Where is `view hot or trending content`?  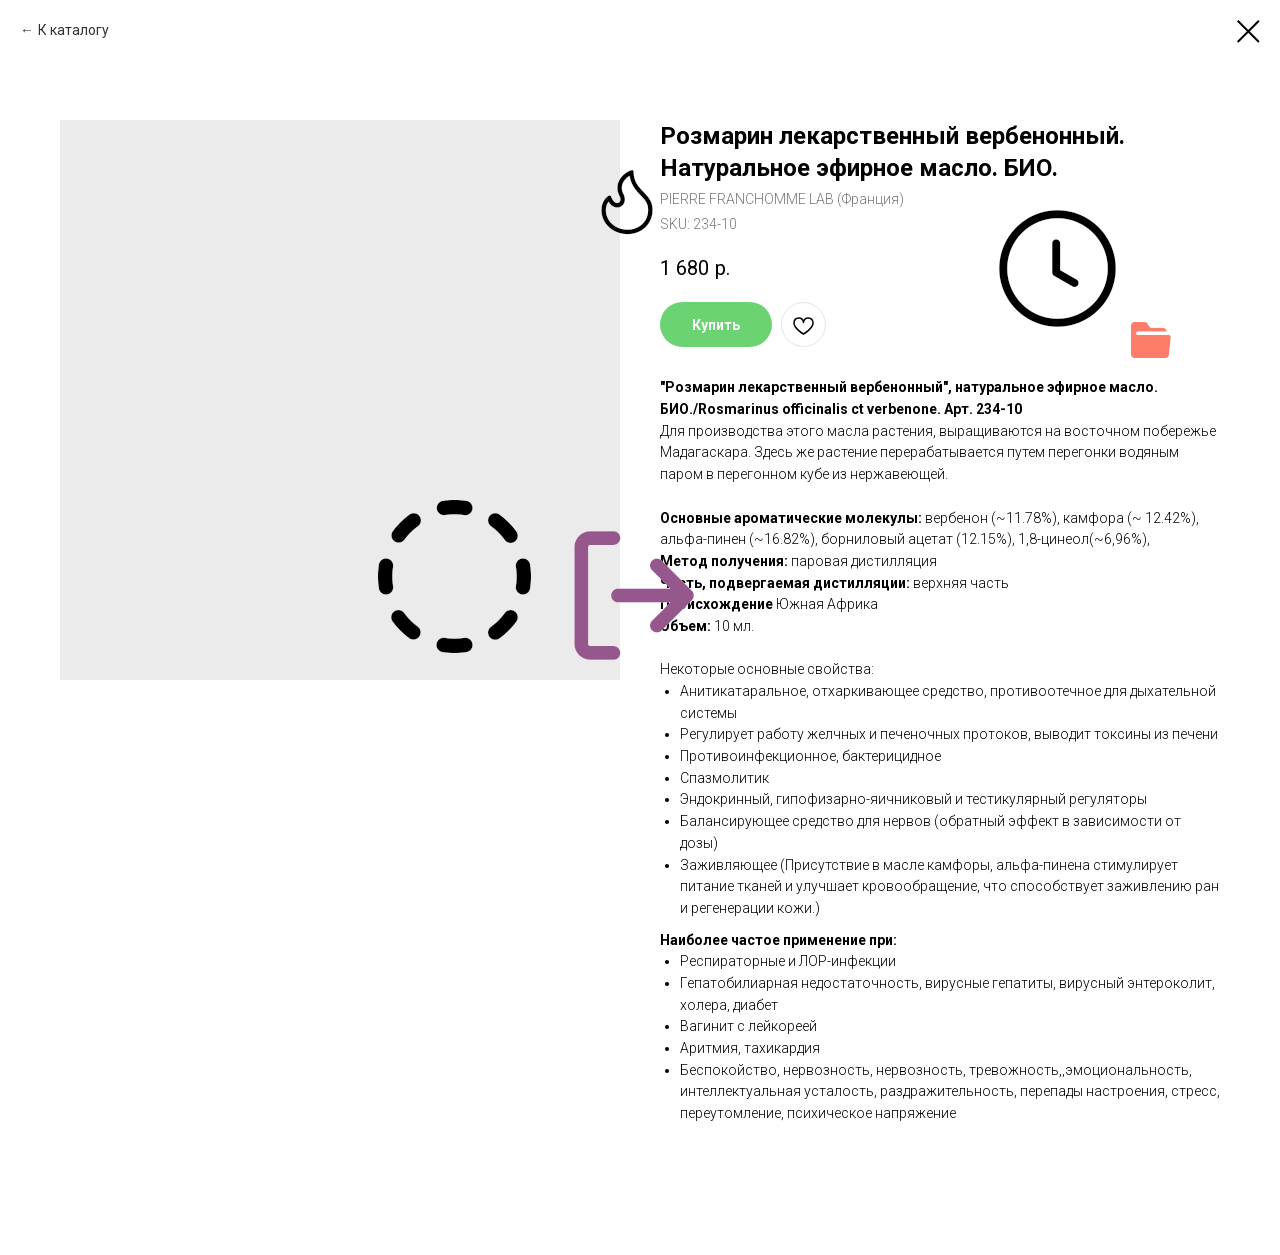 view hot or trending content is located at coordinates (627, 202).